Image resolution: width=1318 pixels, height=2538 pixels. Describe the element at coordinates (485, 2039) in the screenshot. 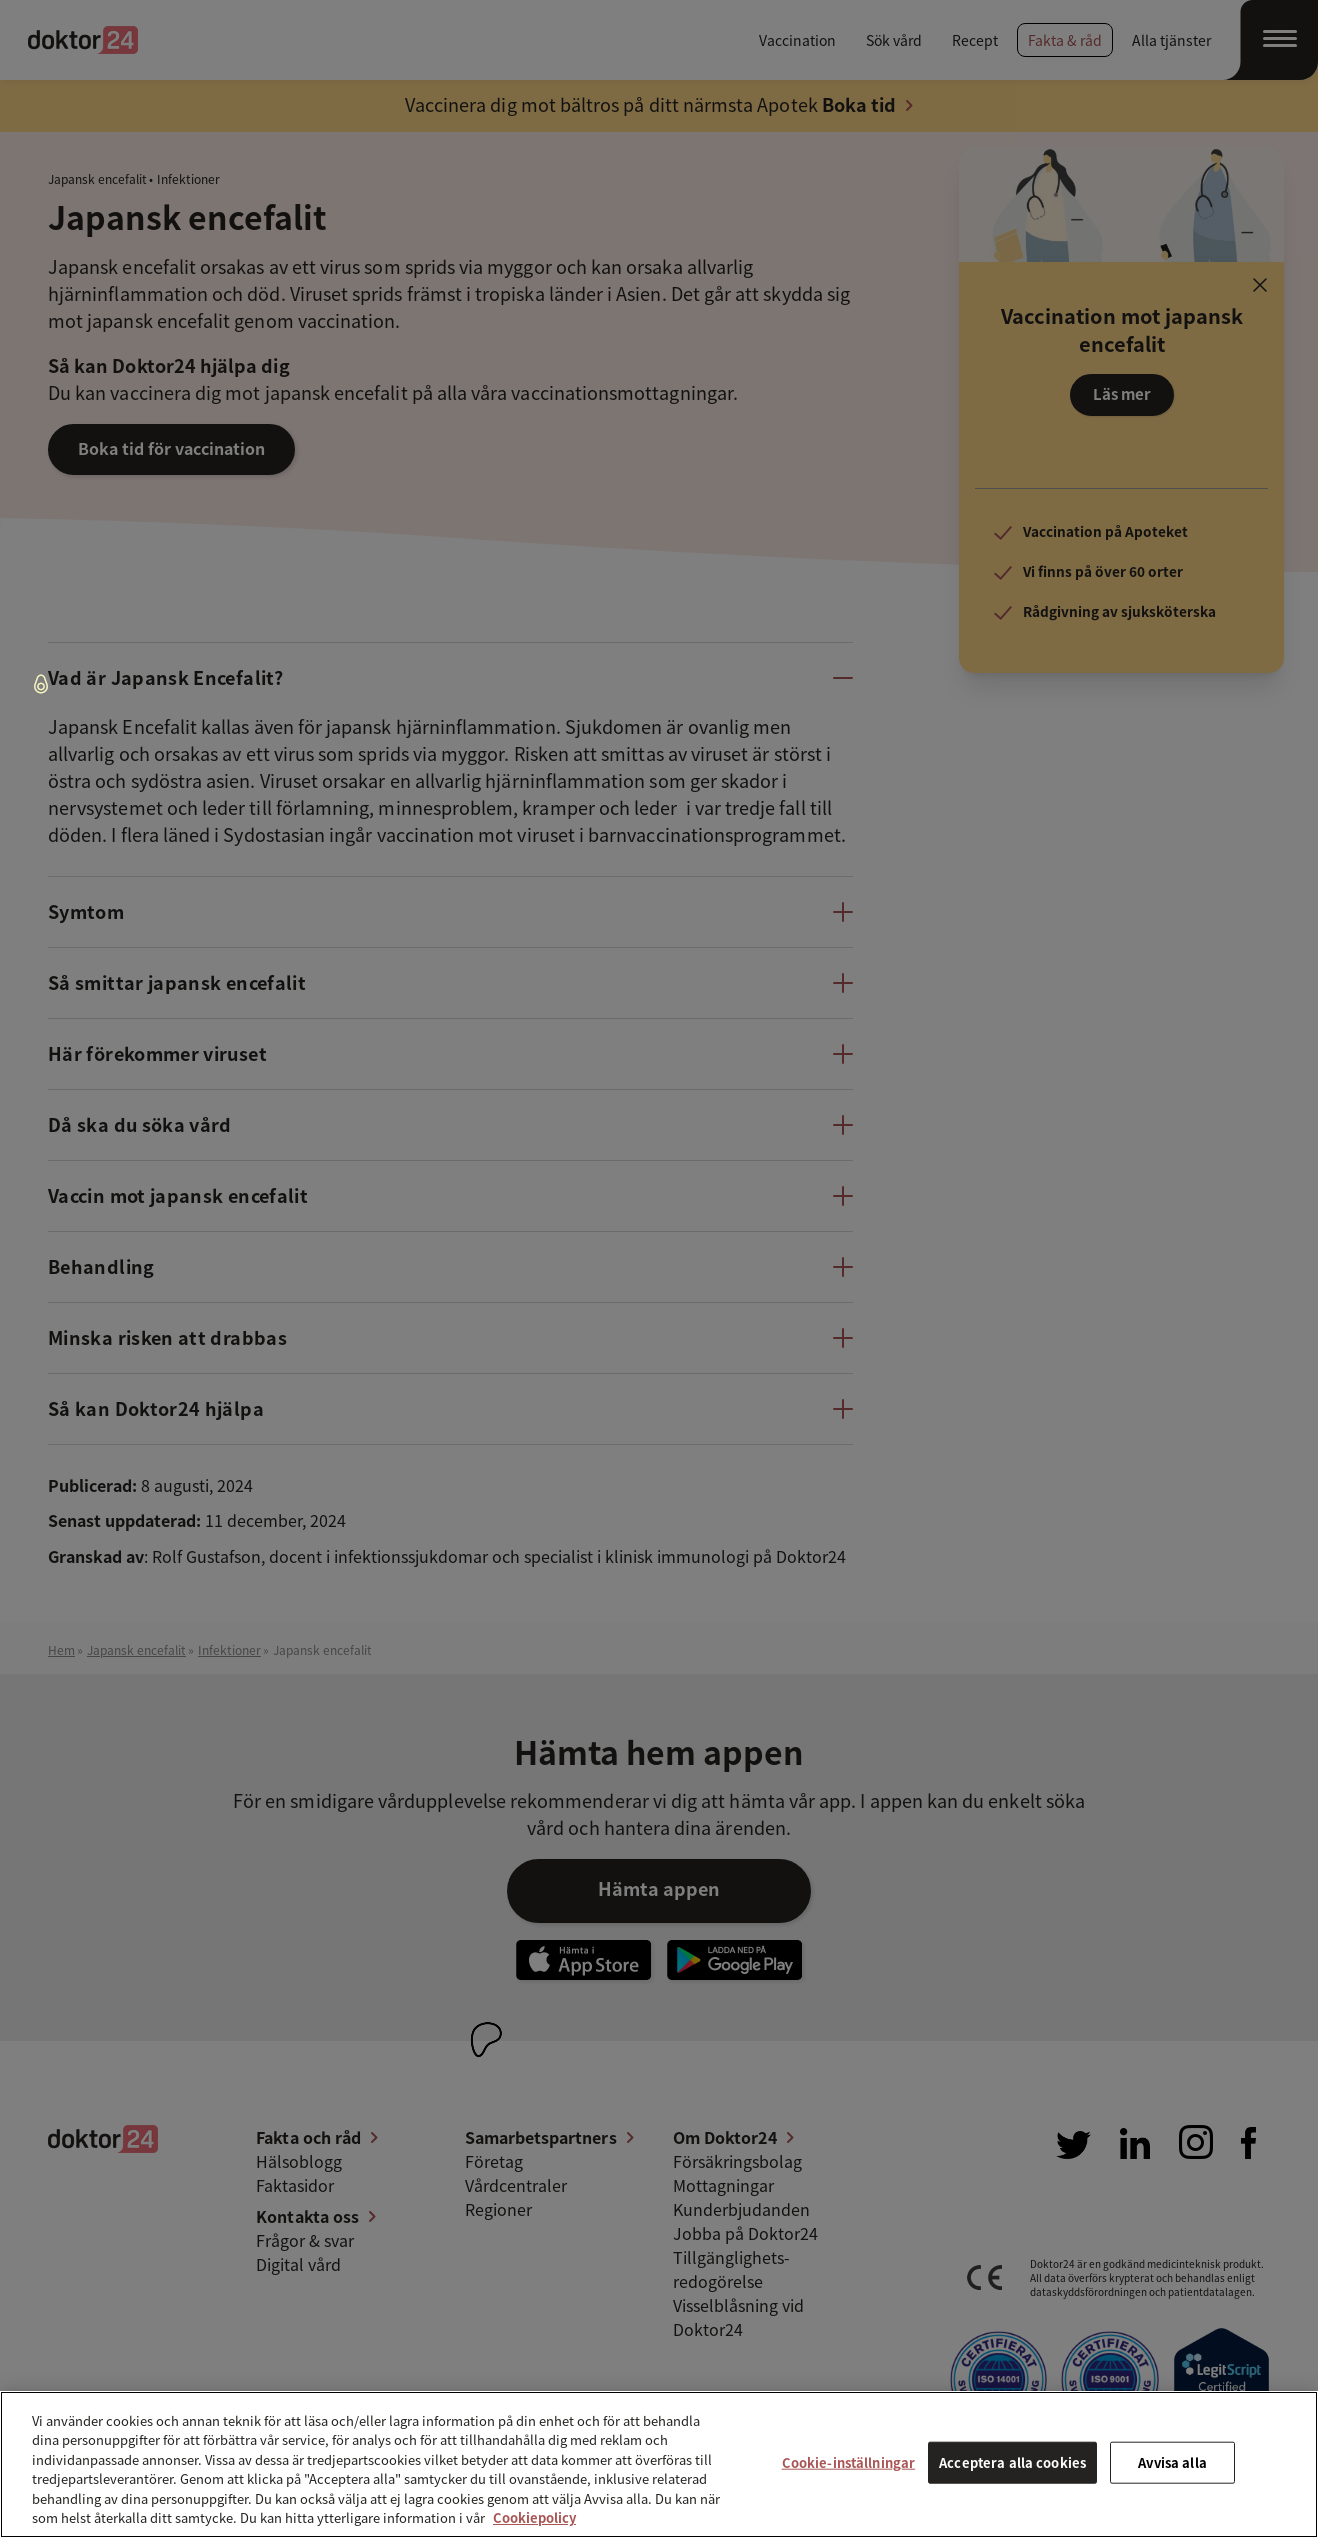

I see `visit patreon page` at that location.